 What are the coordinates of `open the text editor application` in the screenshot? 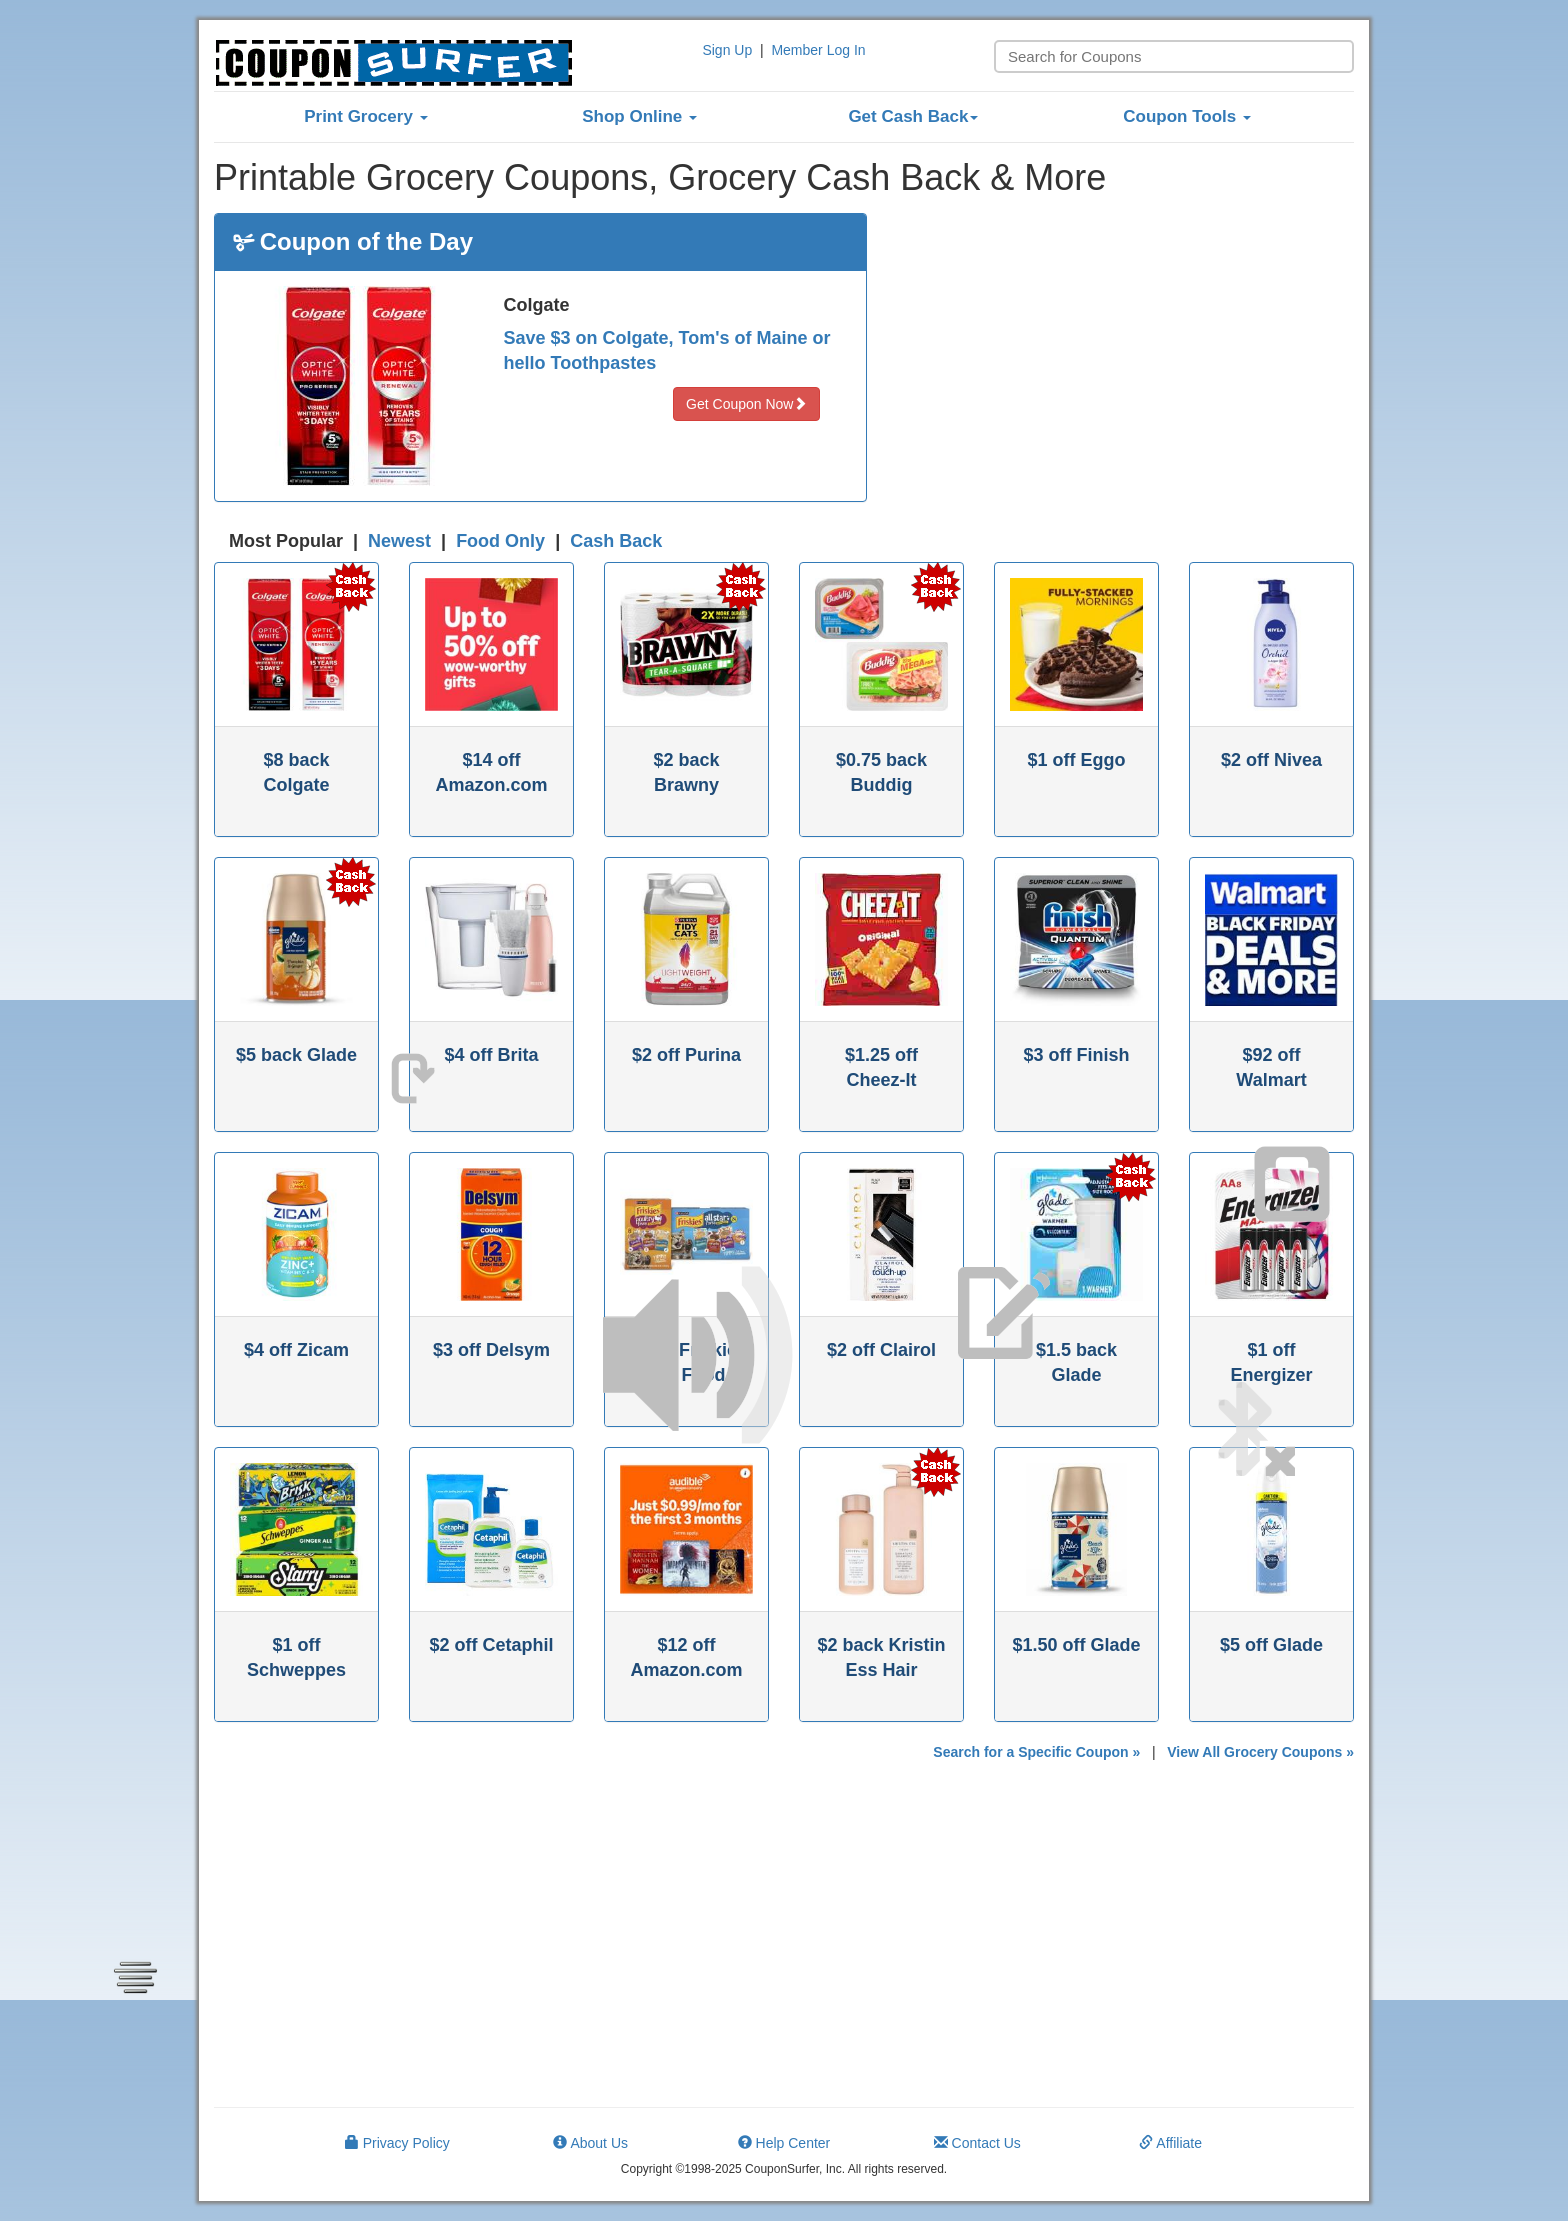 It's located at (1004, 1313).